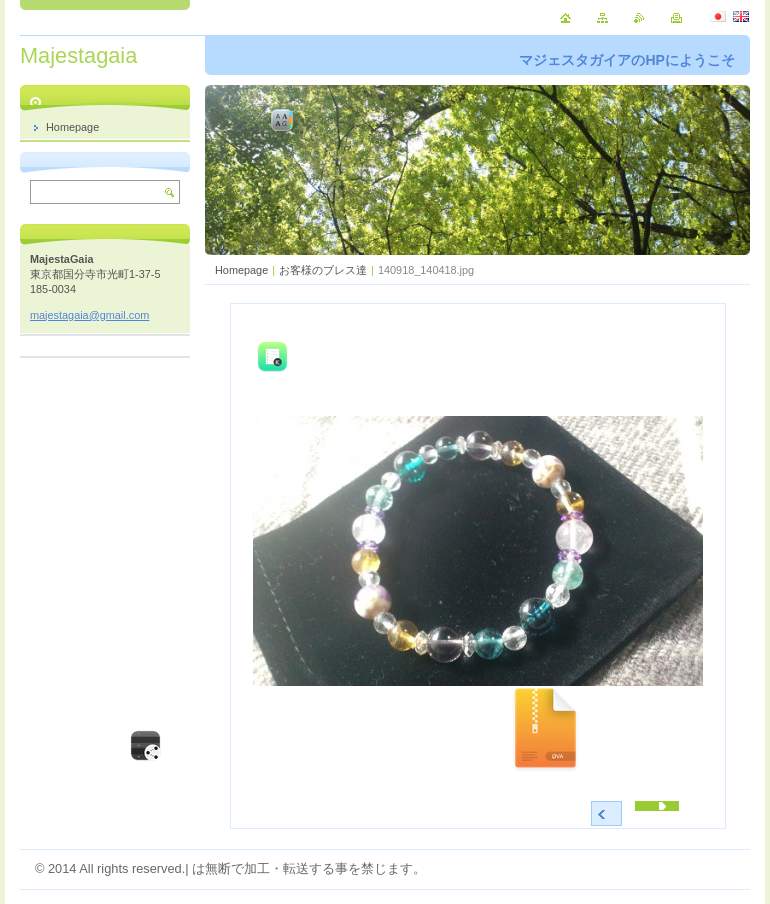 Image resolution: width=770 pixels, height=904 pixels. I want to click on open the fonts management app, so click(282, 120).